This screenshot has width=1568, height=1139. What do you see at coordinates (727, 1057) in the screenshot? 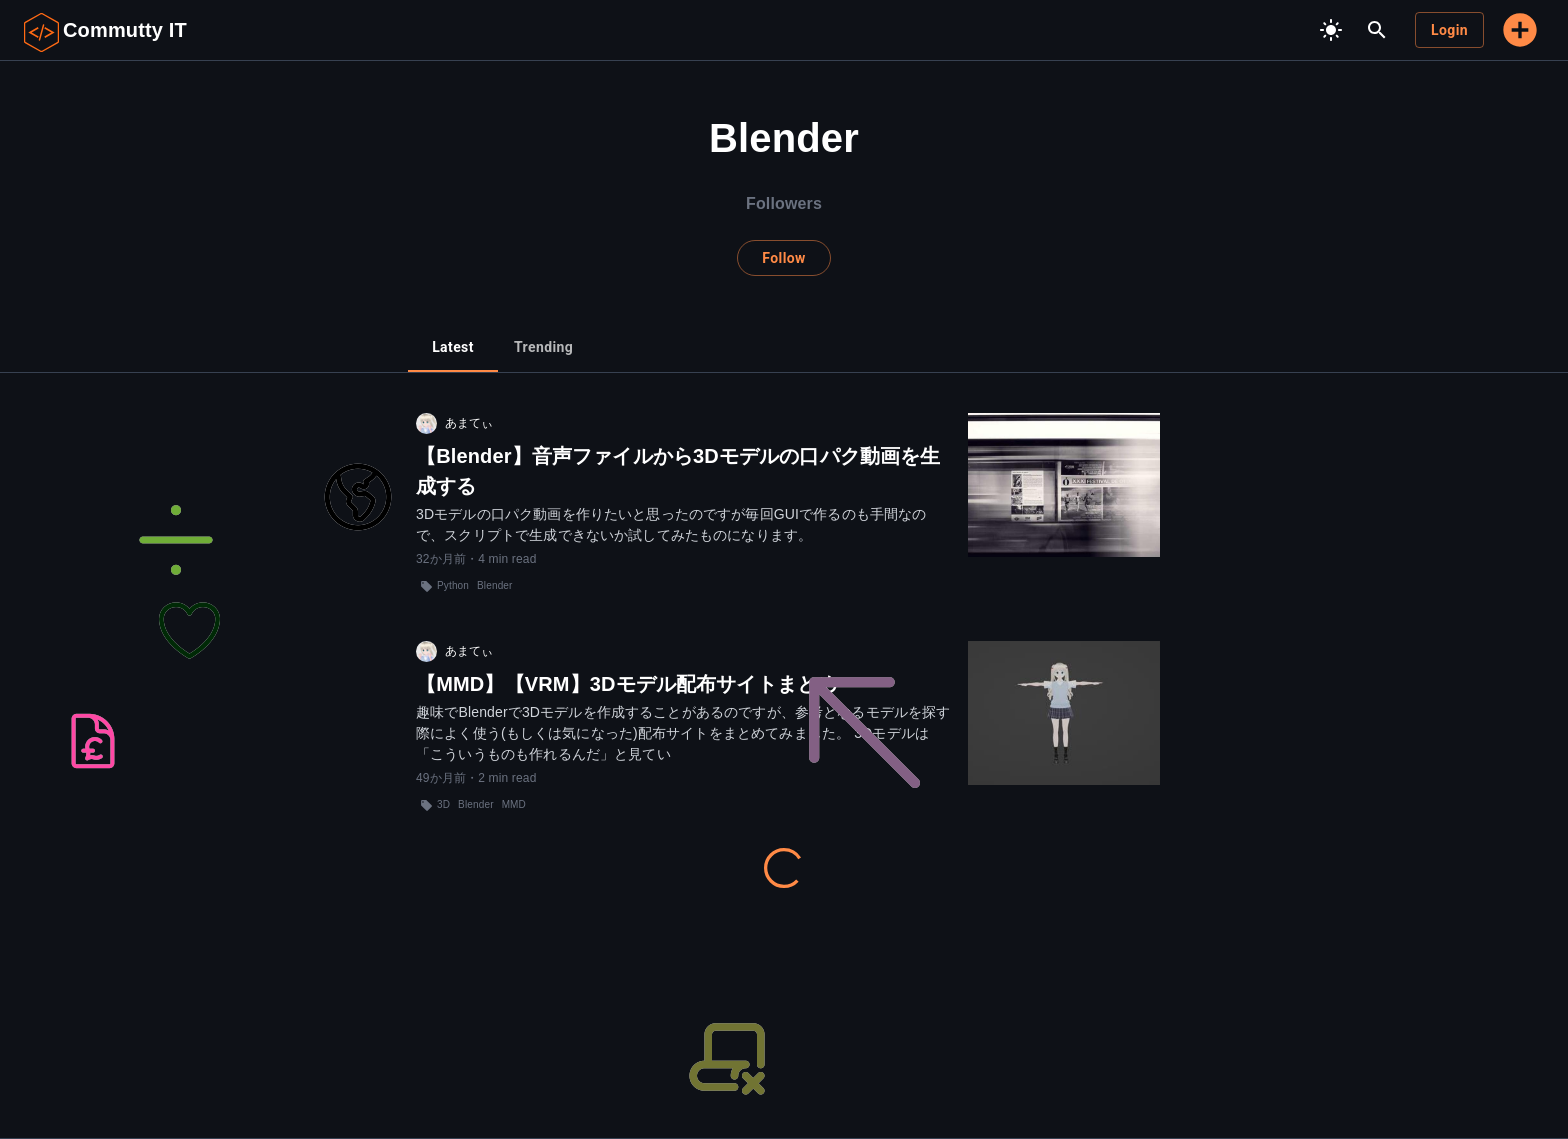
I see `remove or delete a script` at bounding box center [727, 1057].